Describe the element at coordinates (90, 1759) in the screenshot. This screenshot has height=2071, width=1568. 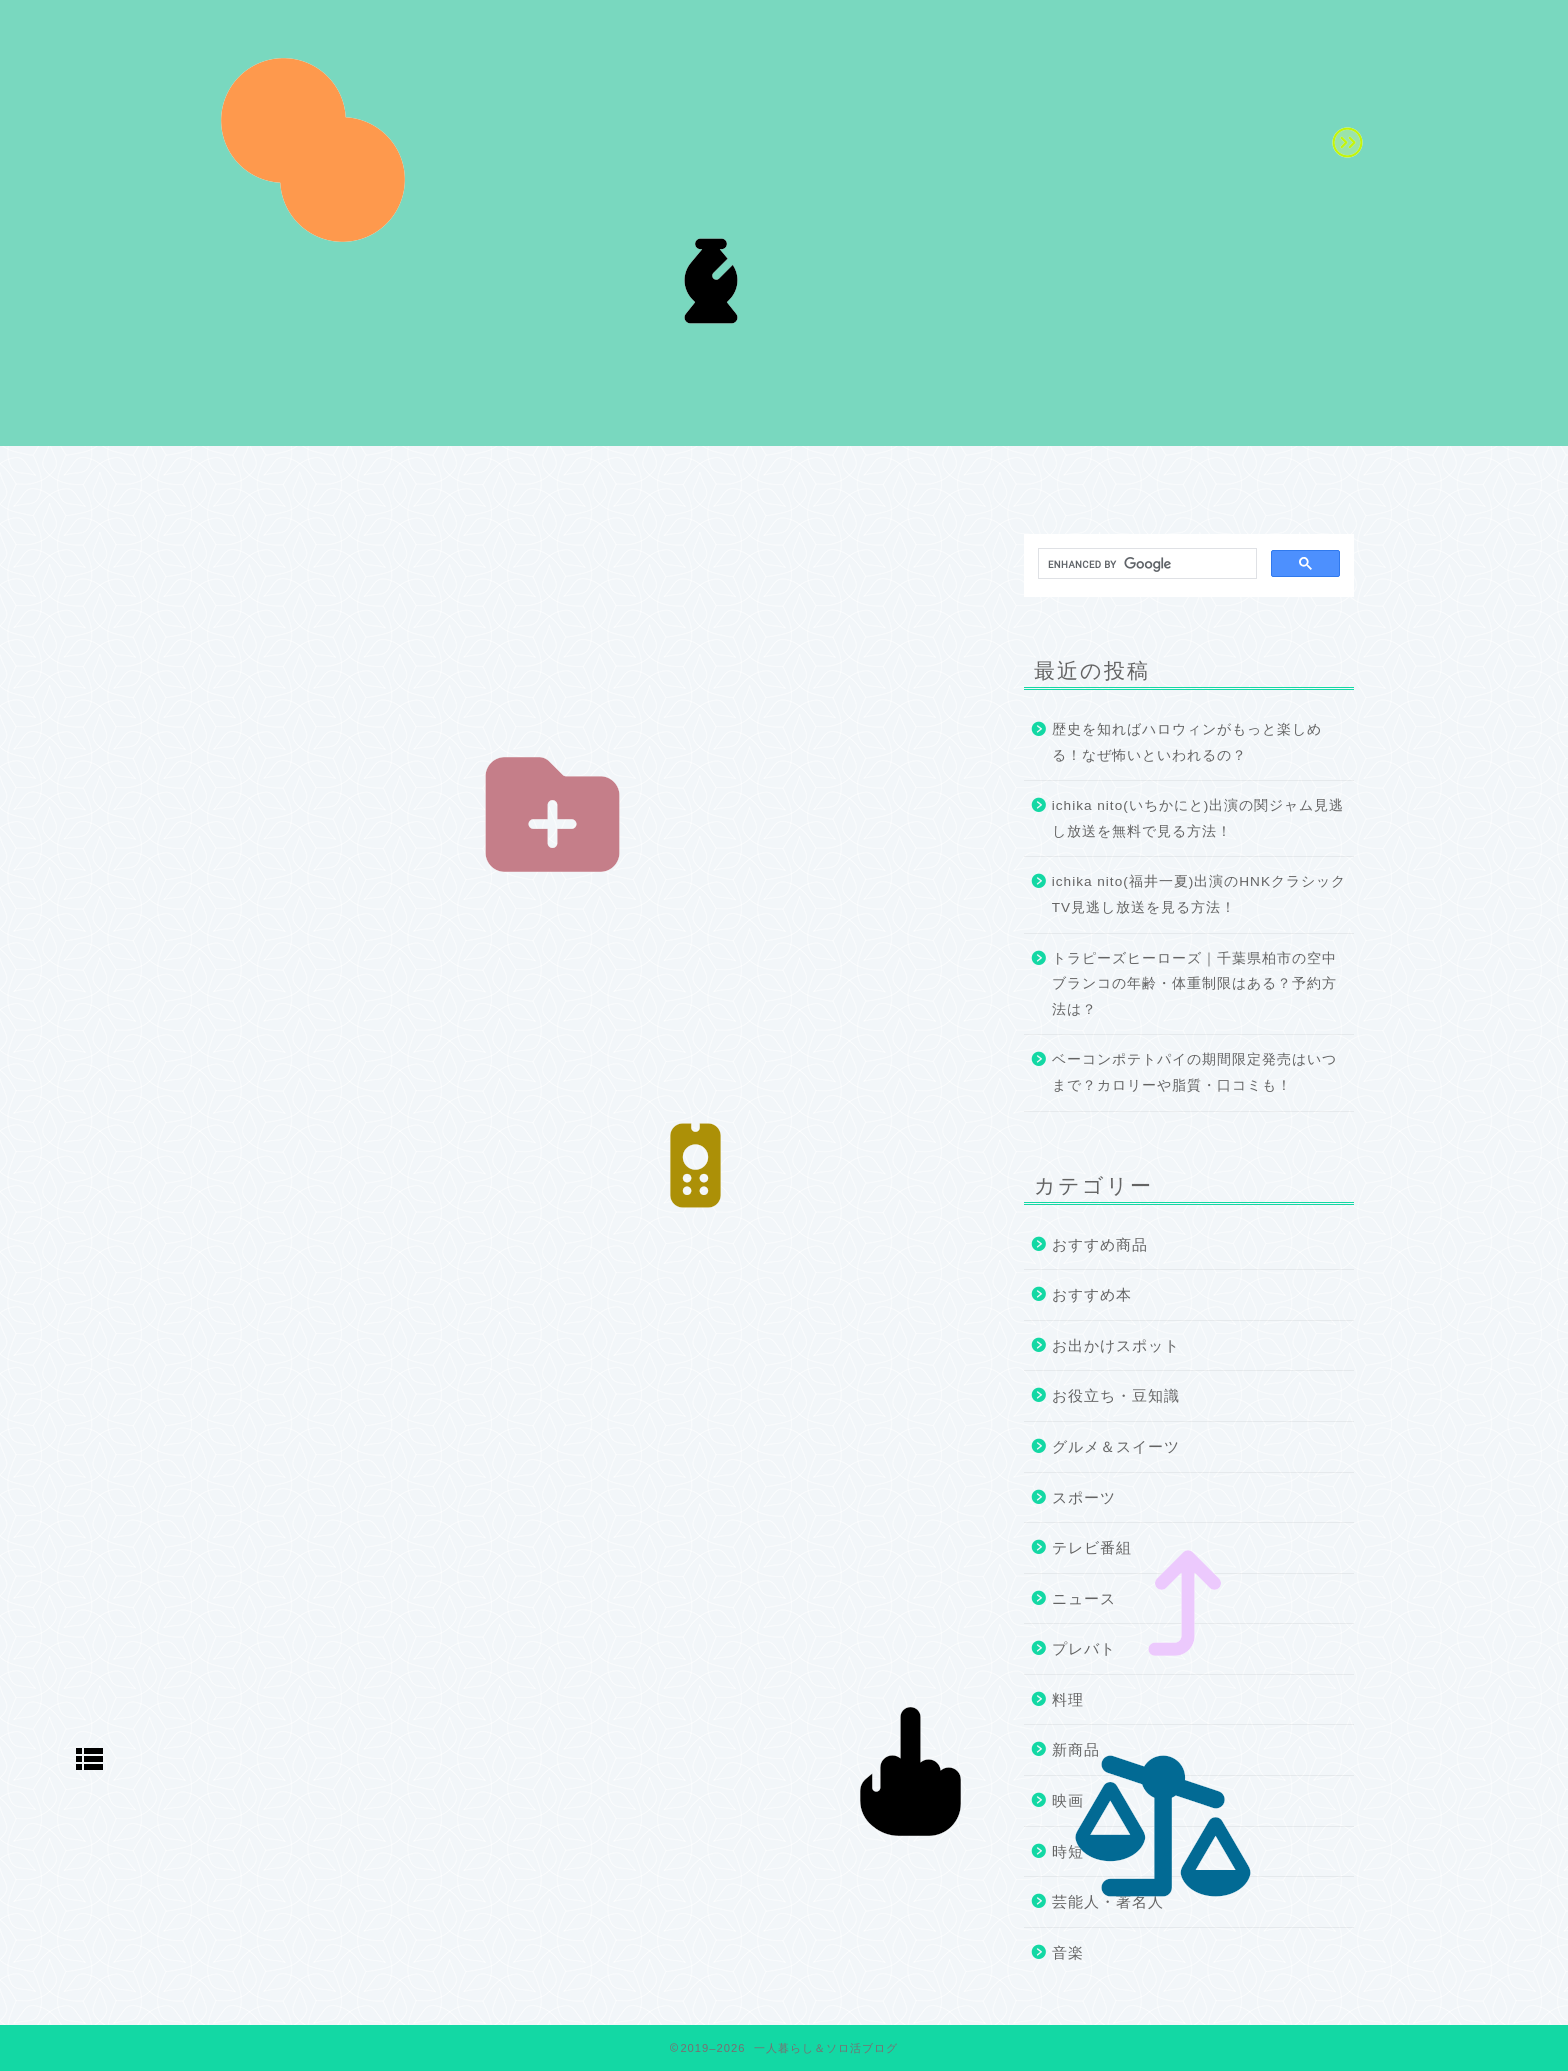
I see `switch to list view` at that location.